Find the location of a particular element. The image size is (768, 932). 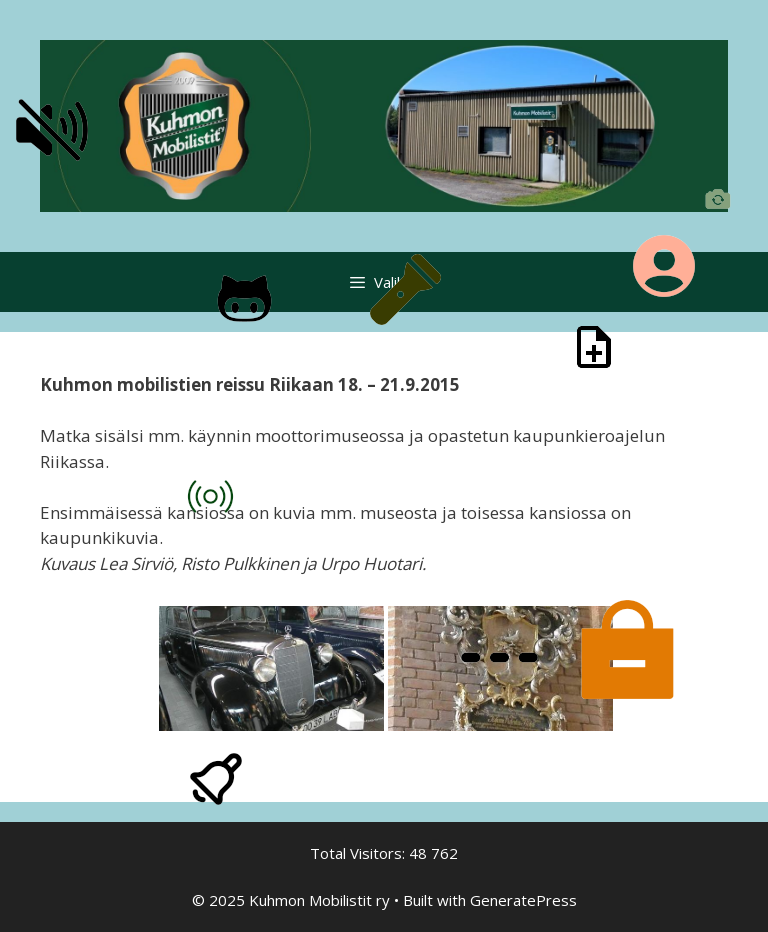

mute or unmute audio is located at coordinates (52, 130).